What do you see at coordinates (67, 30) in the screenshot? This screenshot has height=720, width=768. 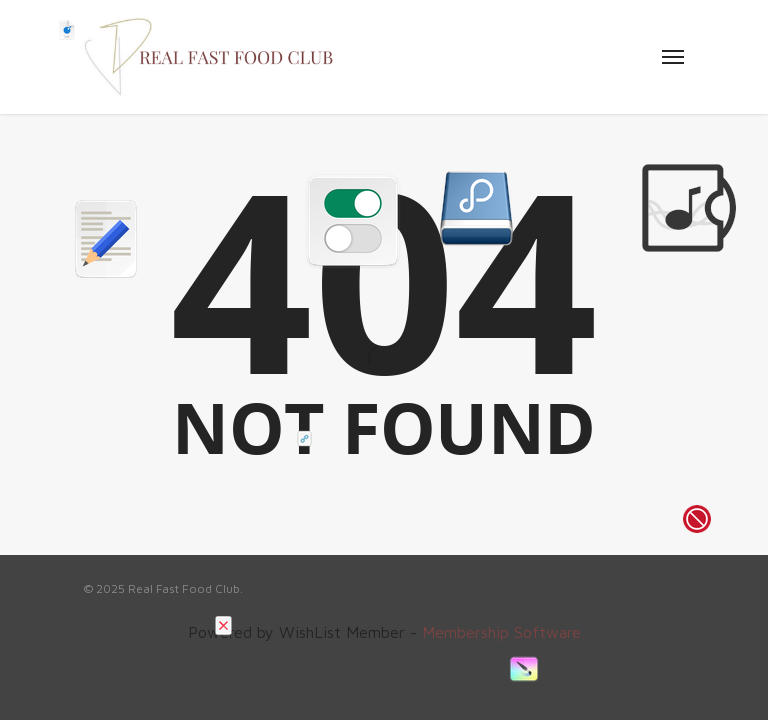 I see `a lua script or source code file` at bounding box center [67, 30].